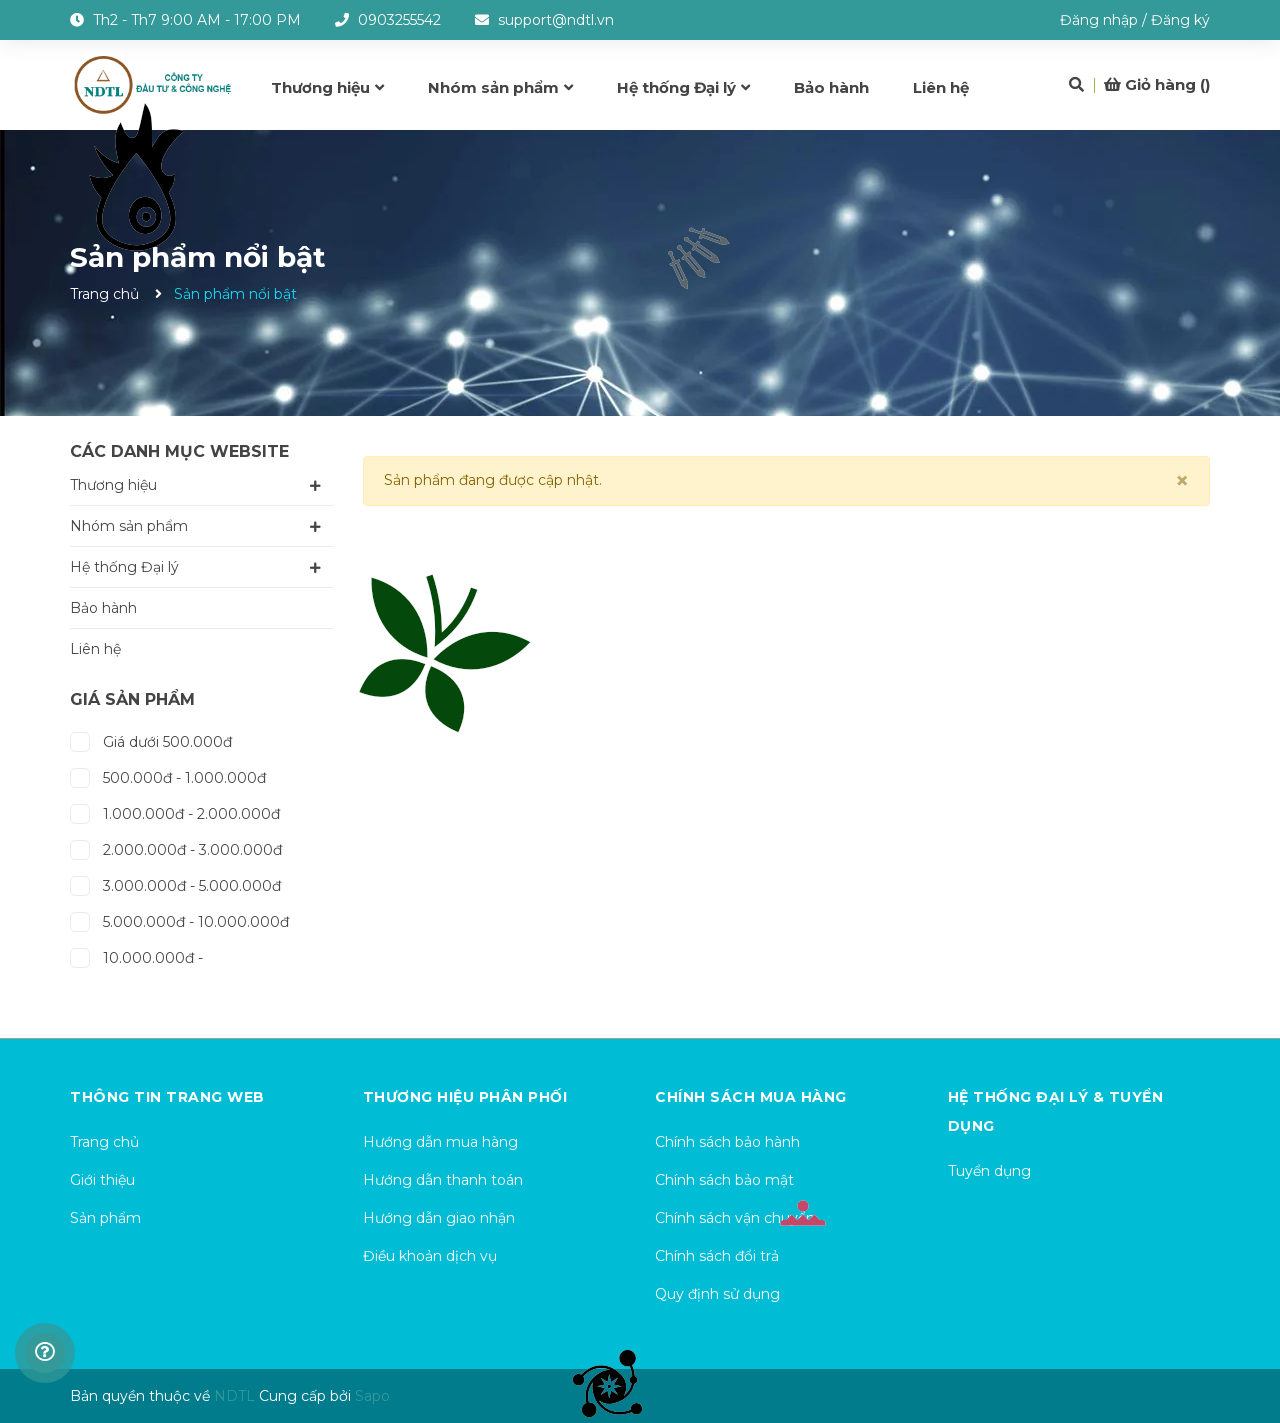  What do you see at coordinates (803, 1213) in the screenshot?
I see `indicates a desert or Egyptian-themed level` at bounding box center [803, 1213].